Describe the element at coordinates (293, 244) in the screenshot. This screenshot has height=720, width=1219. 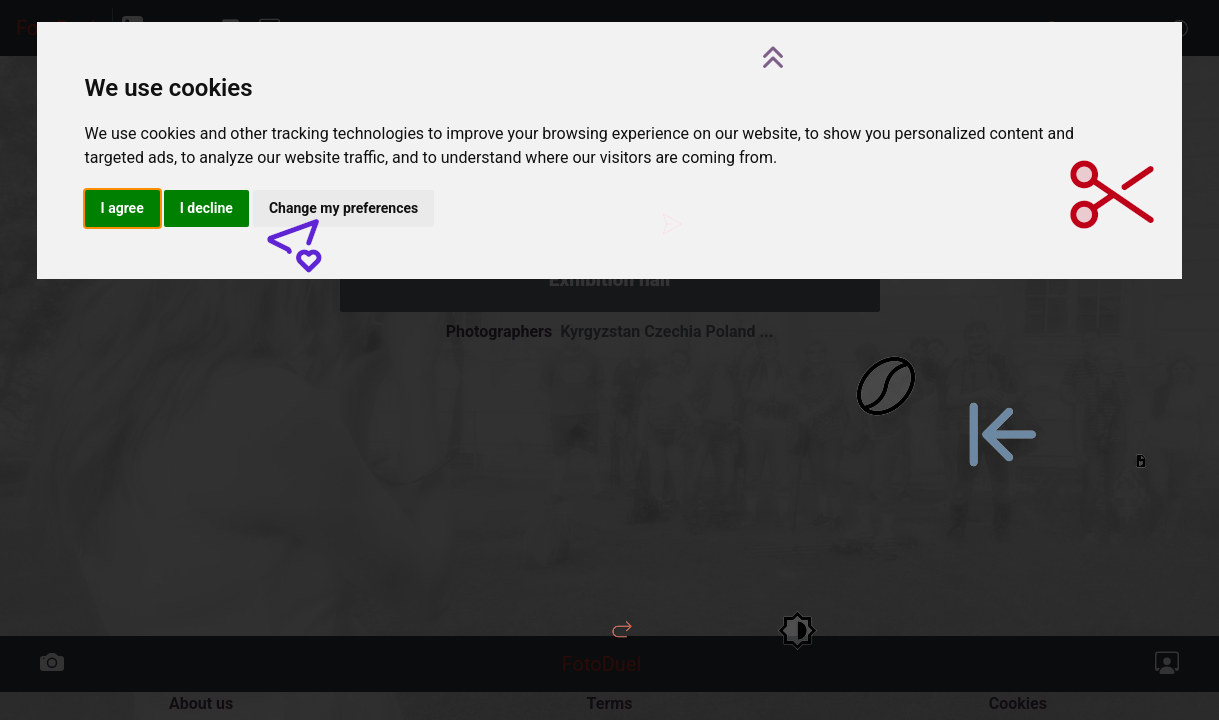
I see `save location to favorites` at that location.